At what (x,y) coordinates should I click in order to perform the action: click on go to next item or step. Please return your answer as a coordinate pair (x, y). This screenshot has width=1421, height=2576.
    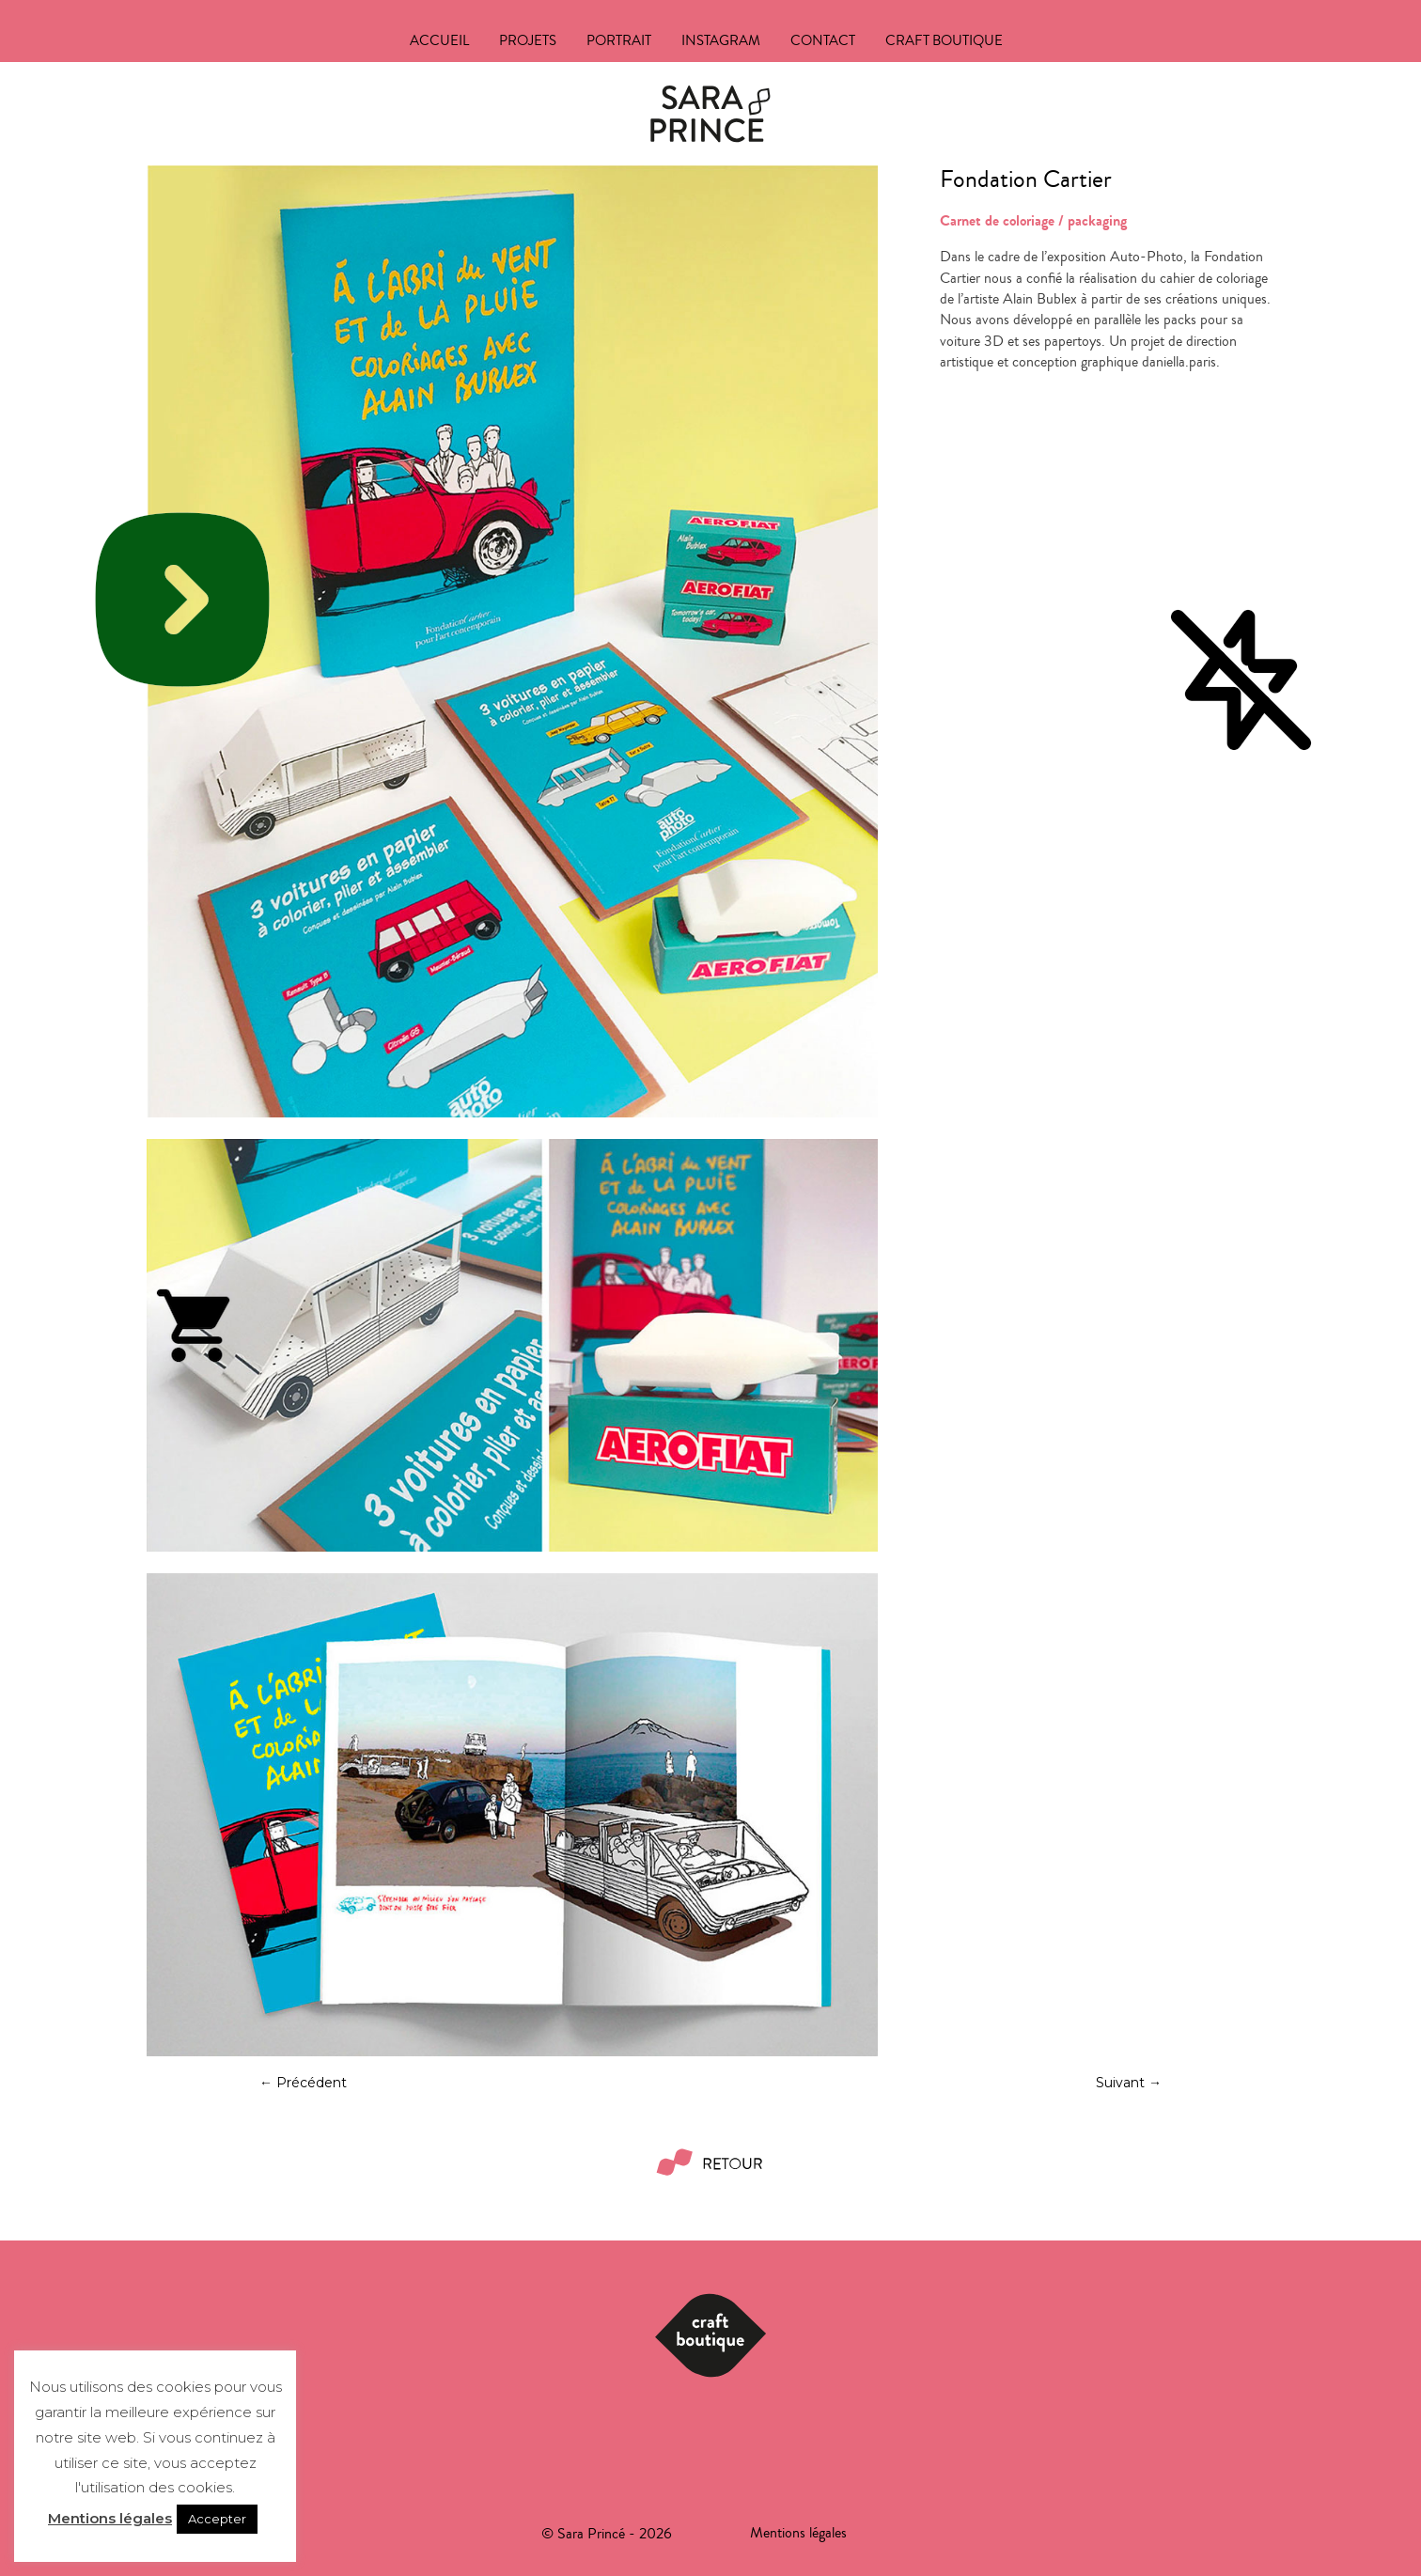
    Looking at the image, I should click on (182, 600).